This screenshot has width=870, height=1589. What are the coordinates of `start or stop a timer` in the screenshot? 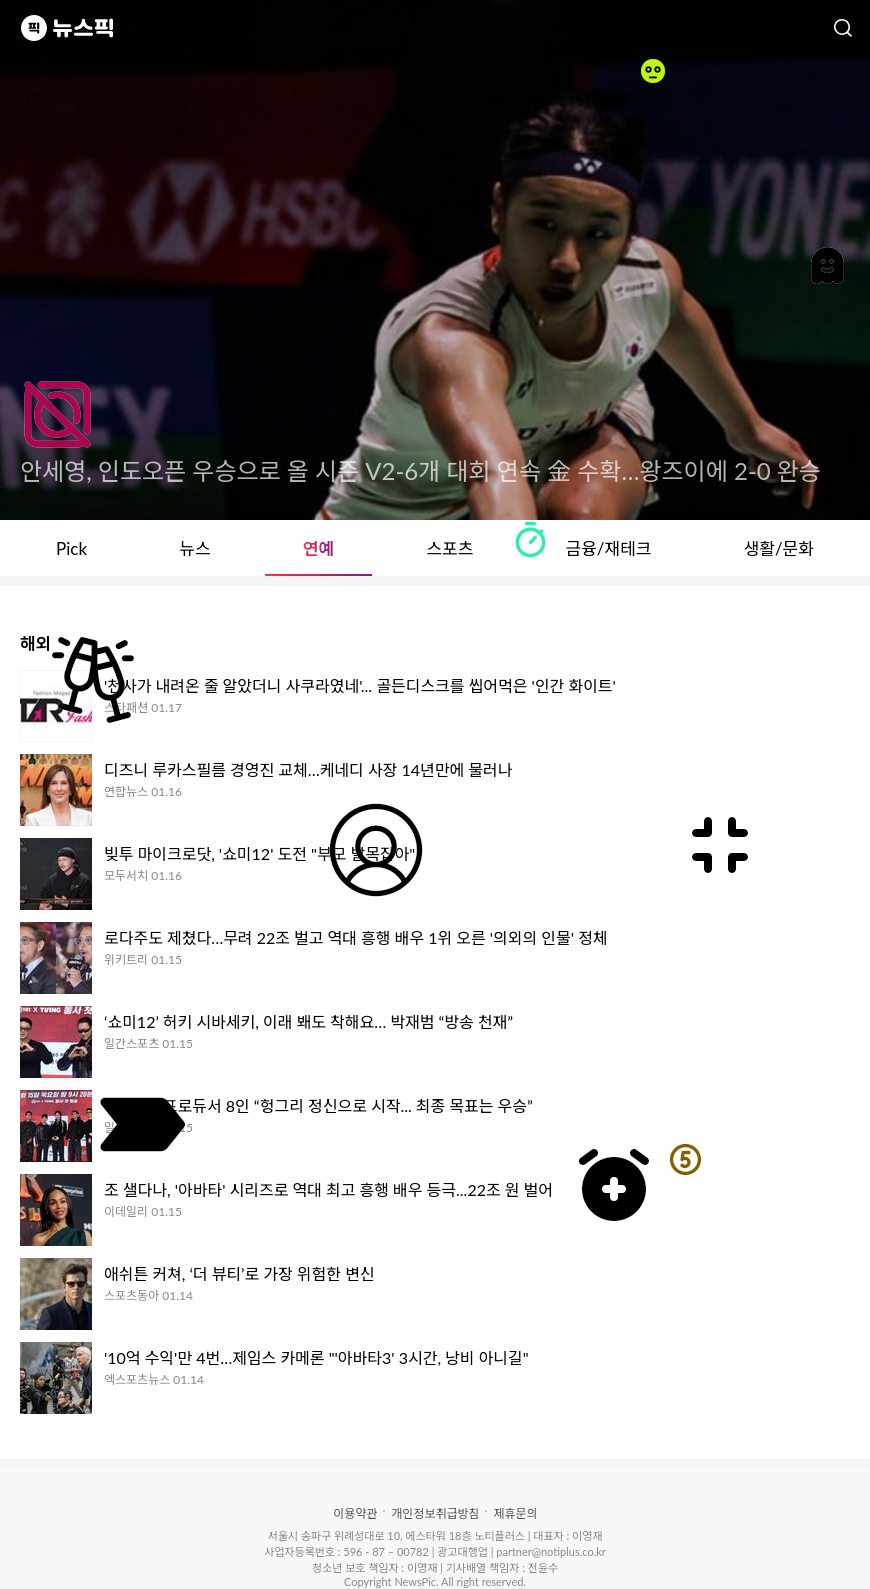 It's located at (530, 540).